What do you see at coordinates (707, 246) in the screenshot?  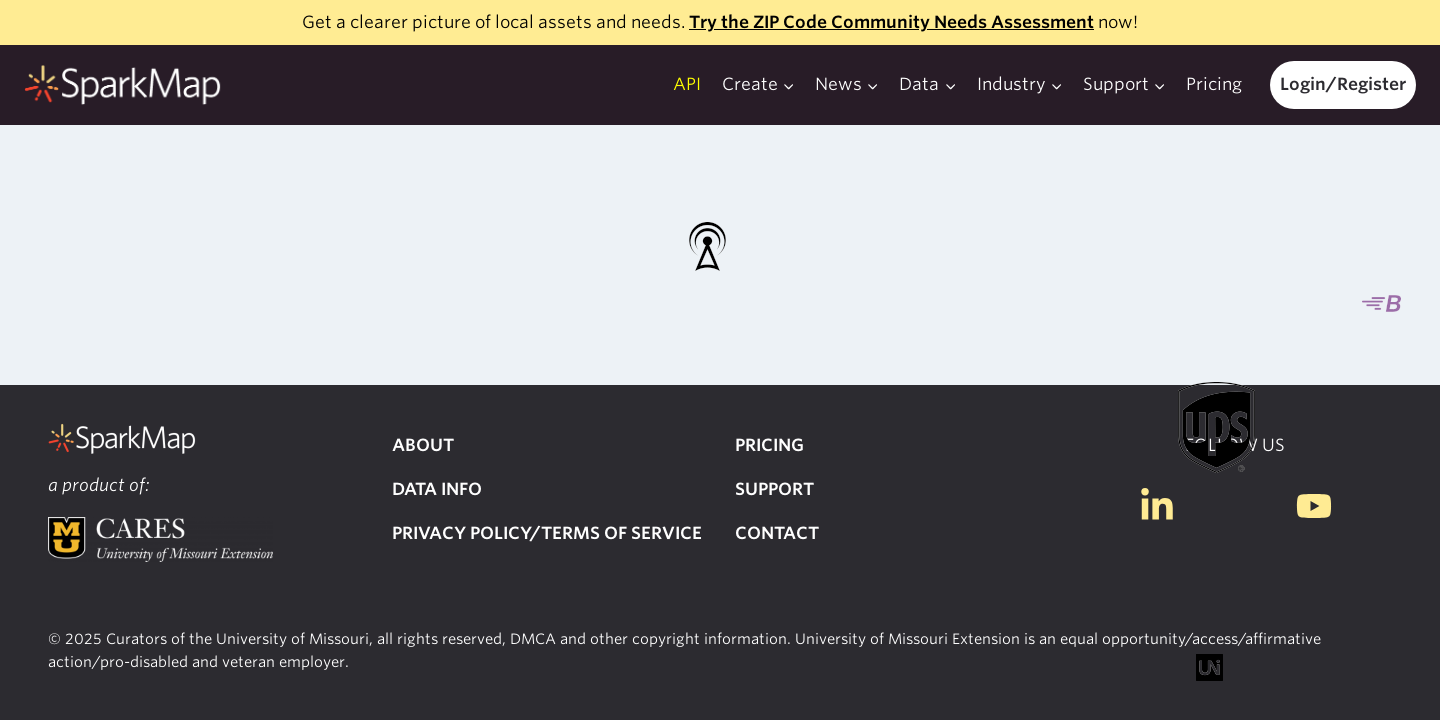 I see `statuspal brand logo` at bounding box center [707, 246].